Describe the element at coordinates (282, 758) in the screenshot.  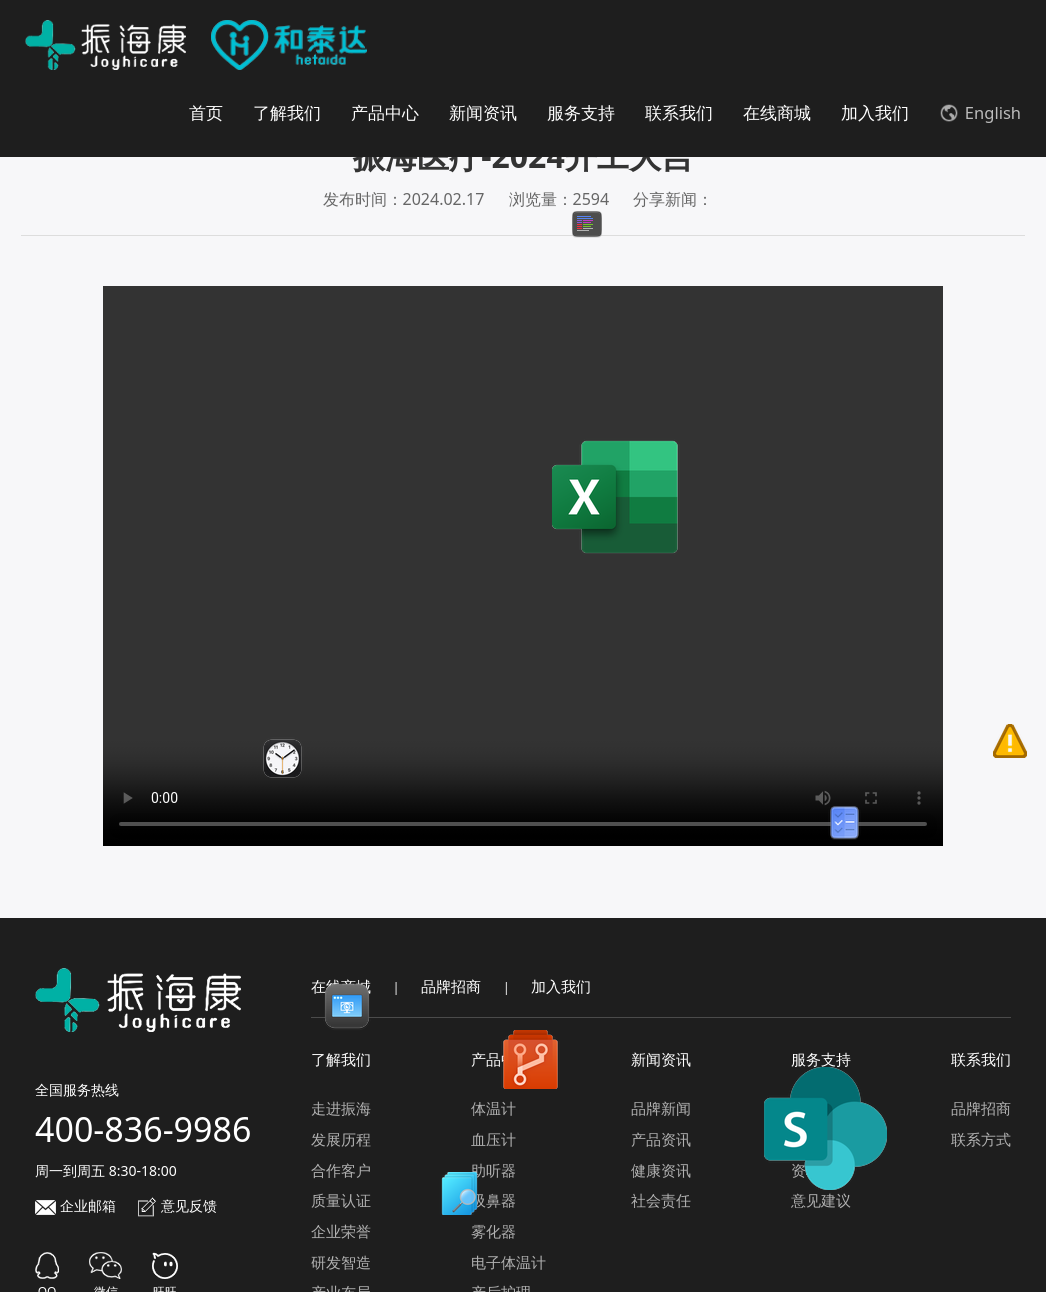
I see `open the clock app` at that location.